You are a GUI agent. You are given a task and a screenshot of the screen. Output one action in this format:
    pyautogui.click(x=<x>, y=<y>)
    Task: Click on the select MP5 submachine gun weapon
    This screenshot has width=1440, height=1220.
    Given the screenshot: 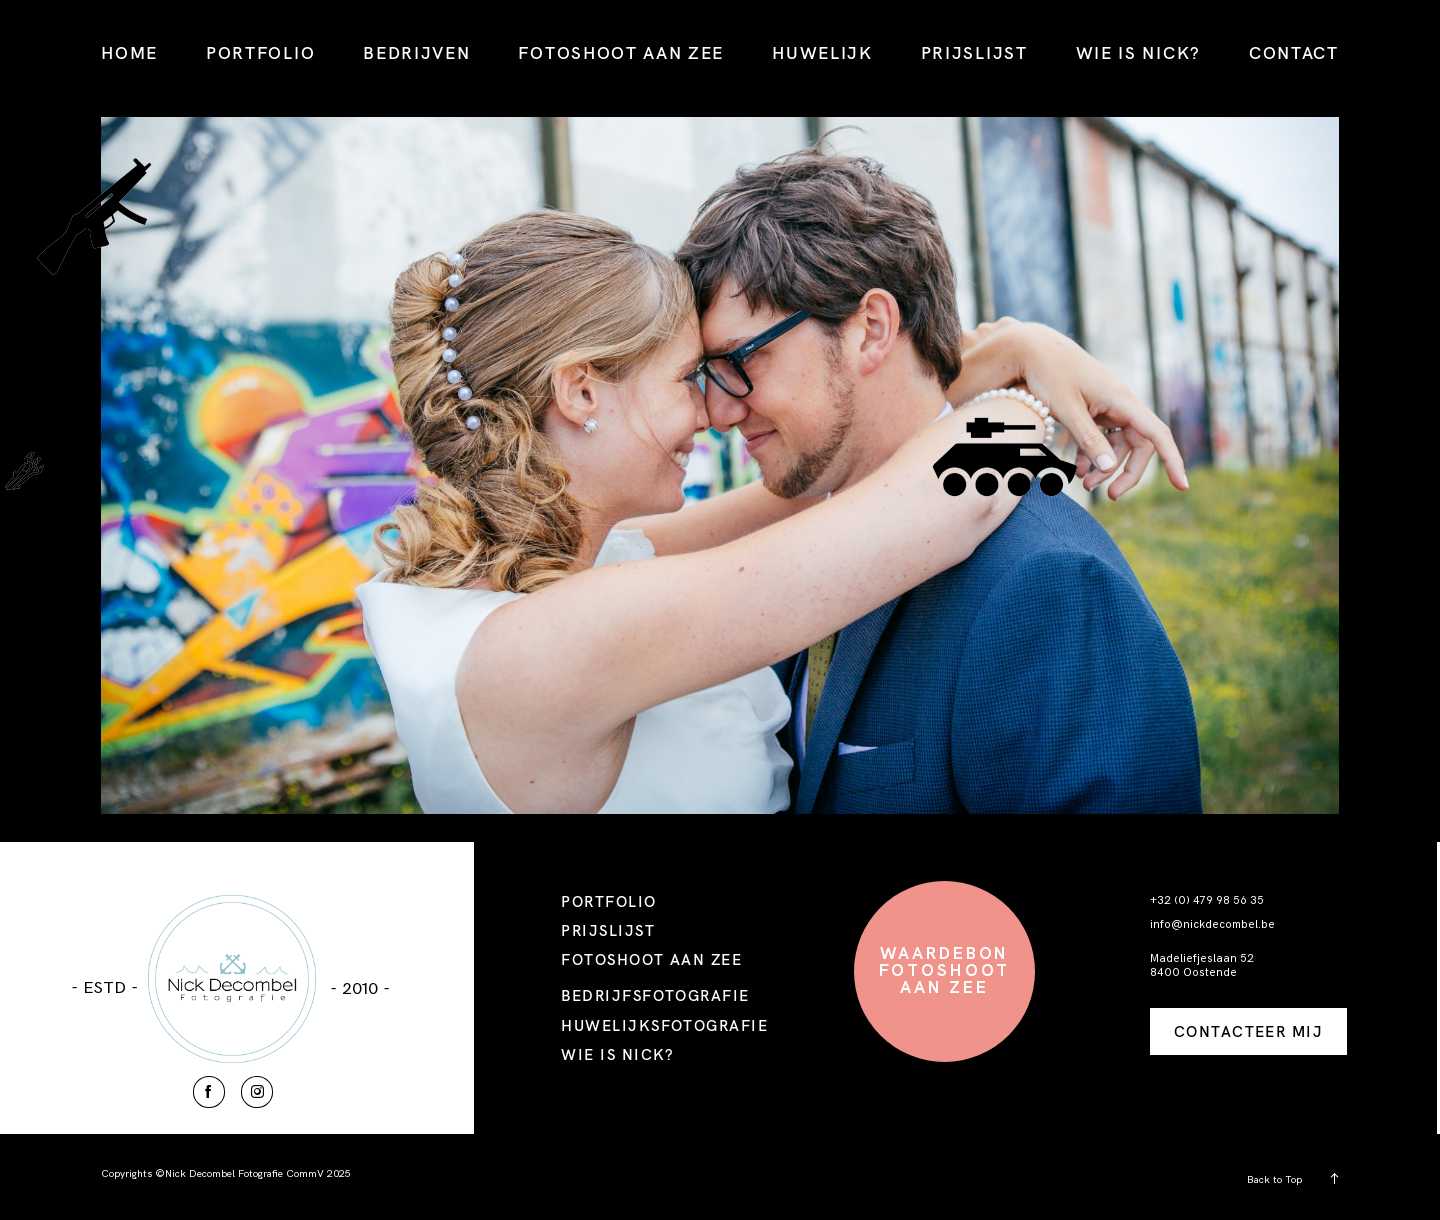 What is the action you would take?
    pyautogui.click(x=94, y=217)
    